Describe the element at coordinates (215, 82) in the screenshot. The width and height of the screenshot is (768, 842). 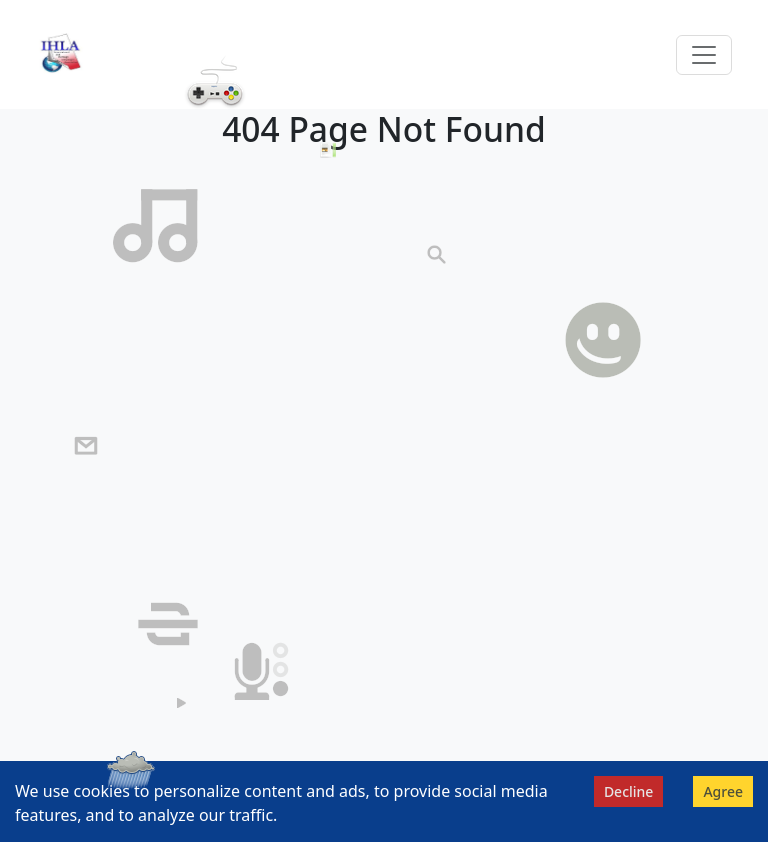
I see `configure gaming controller settings` at that location.